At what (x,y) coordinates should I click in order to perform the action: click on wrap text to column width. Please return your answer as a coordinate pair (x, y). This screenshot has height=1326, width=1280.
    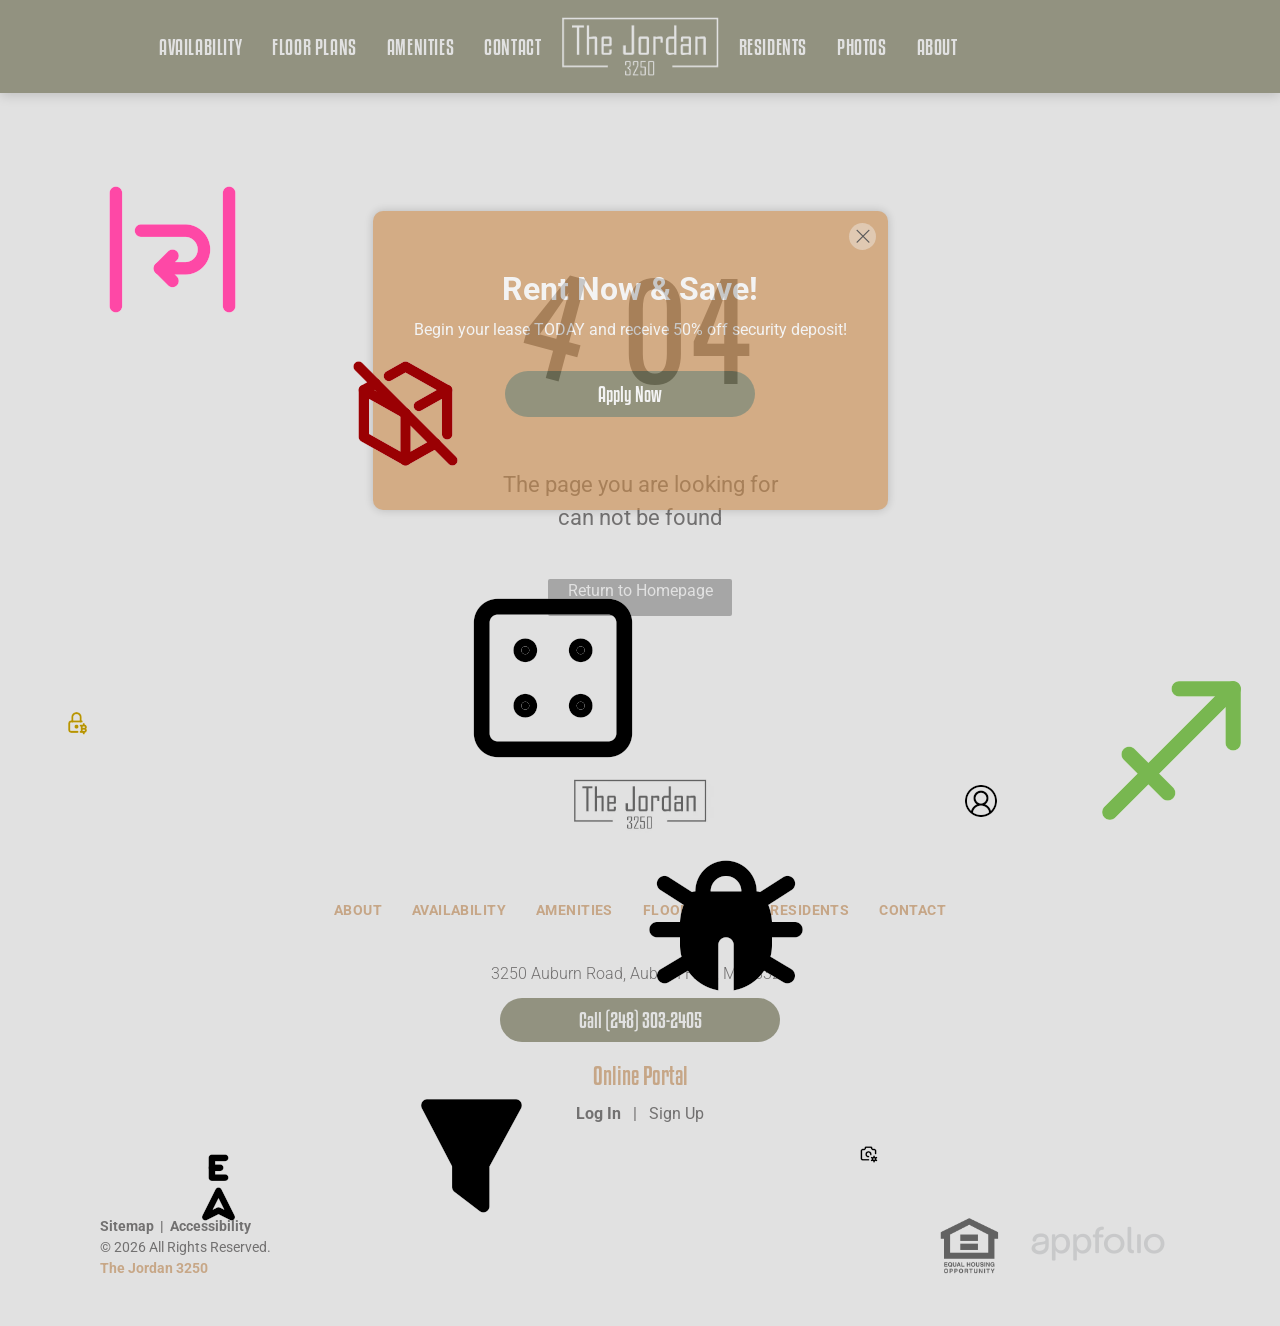
    Looking at the image, I should click on (172, 249).